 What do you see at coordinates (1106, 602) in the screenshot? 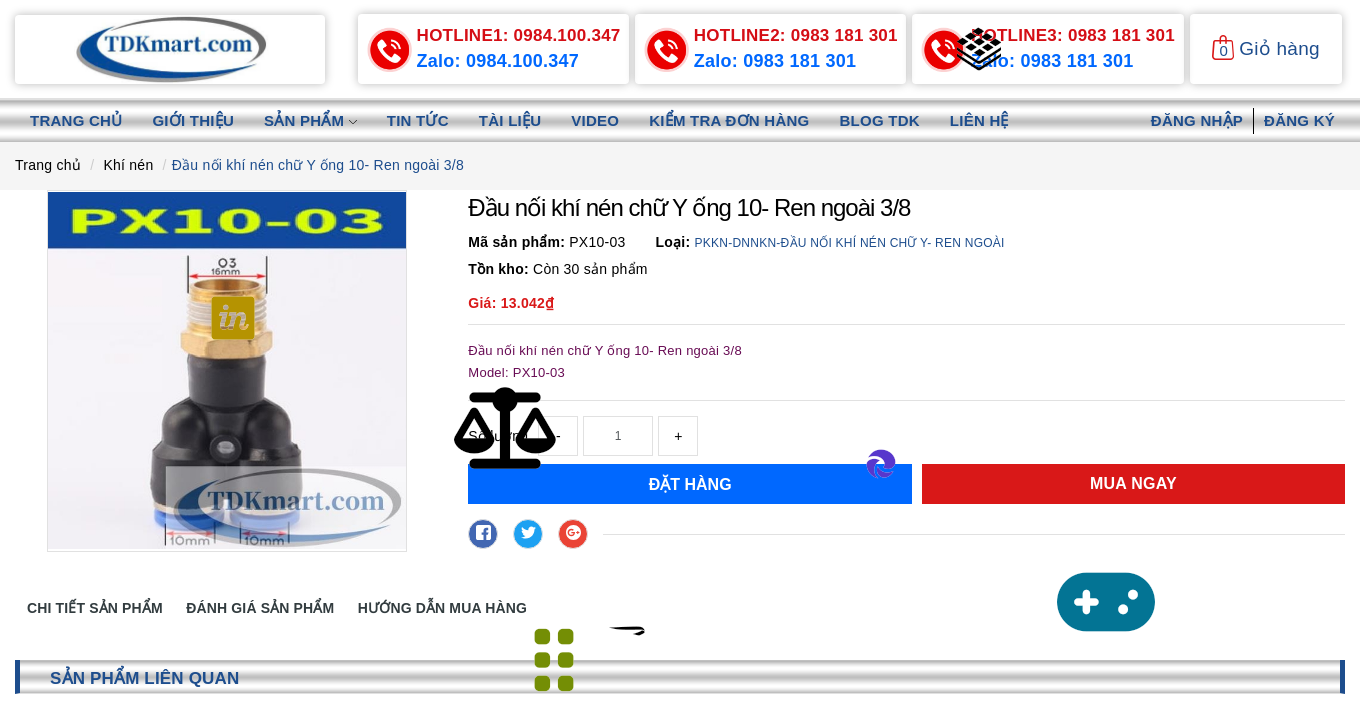
I see `access games or gaming features` at bounding box center [1106, 602].